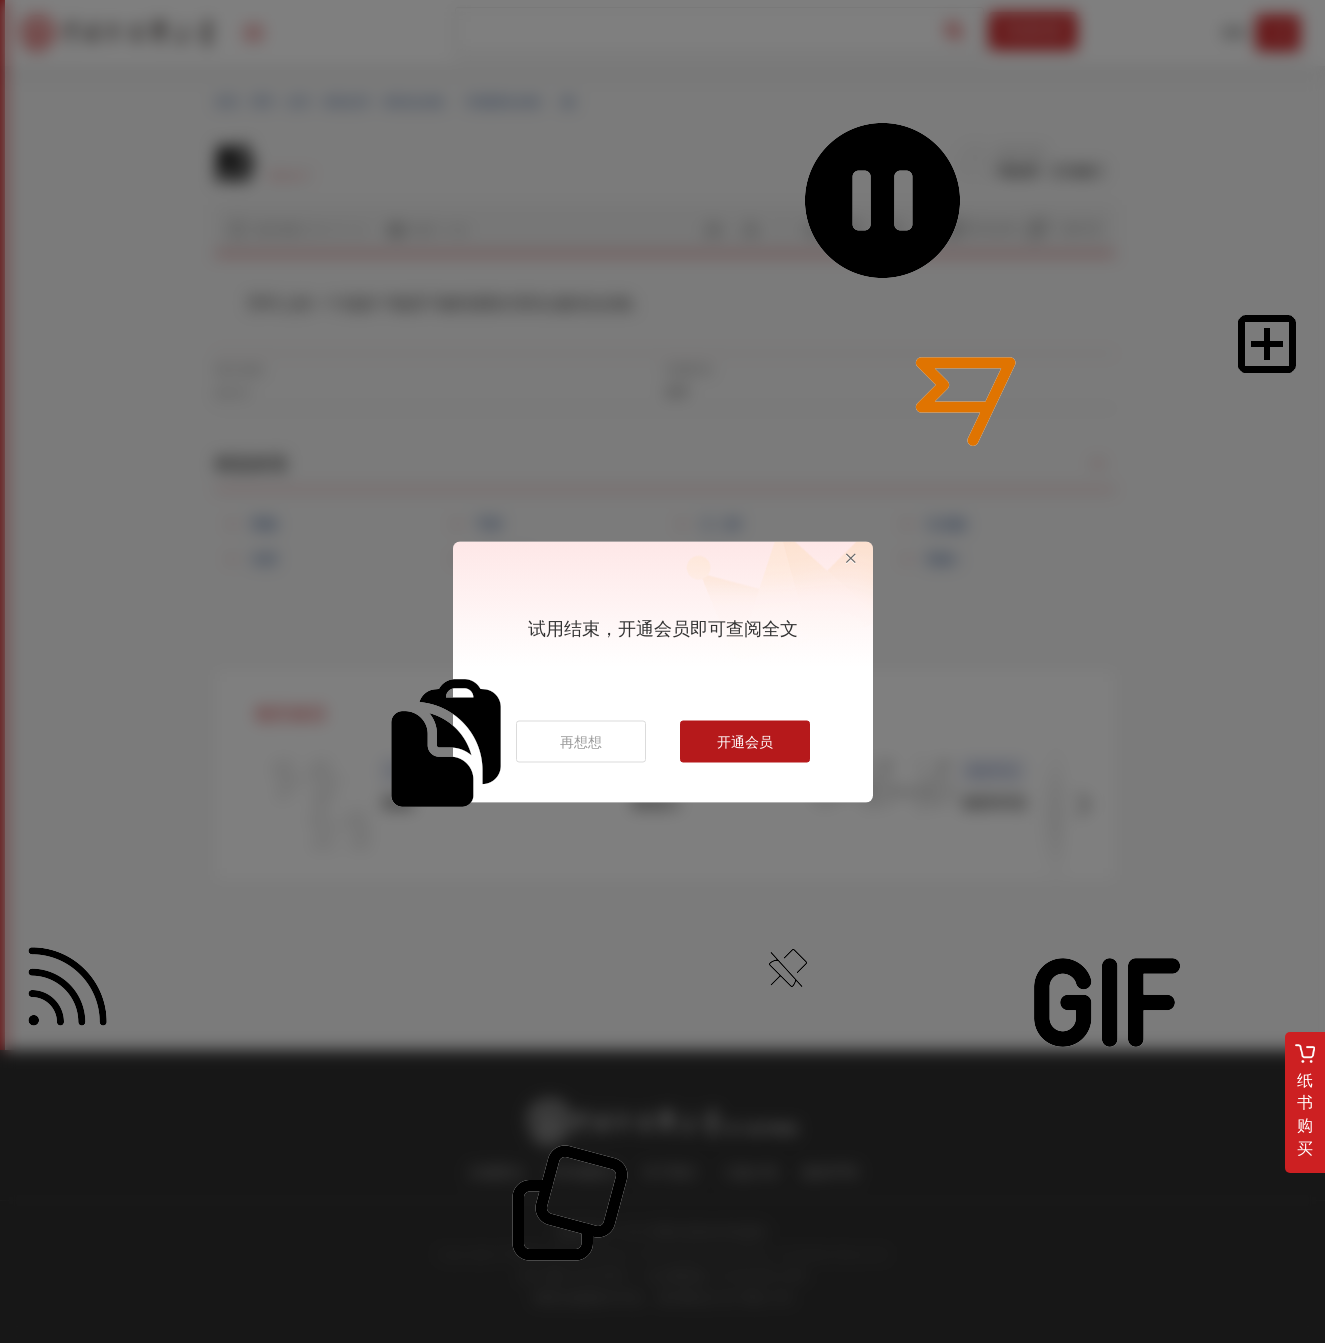 The image size is (1325, 1343). Describe the element at coordinates (1267, 344) in the screenshot. I see `add a new item or entry` at that location.